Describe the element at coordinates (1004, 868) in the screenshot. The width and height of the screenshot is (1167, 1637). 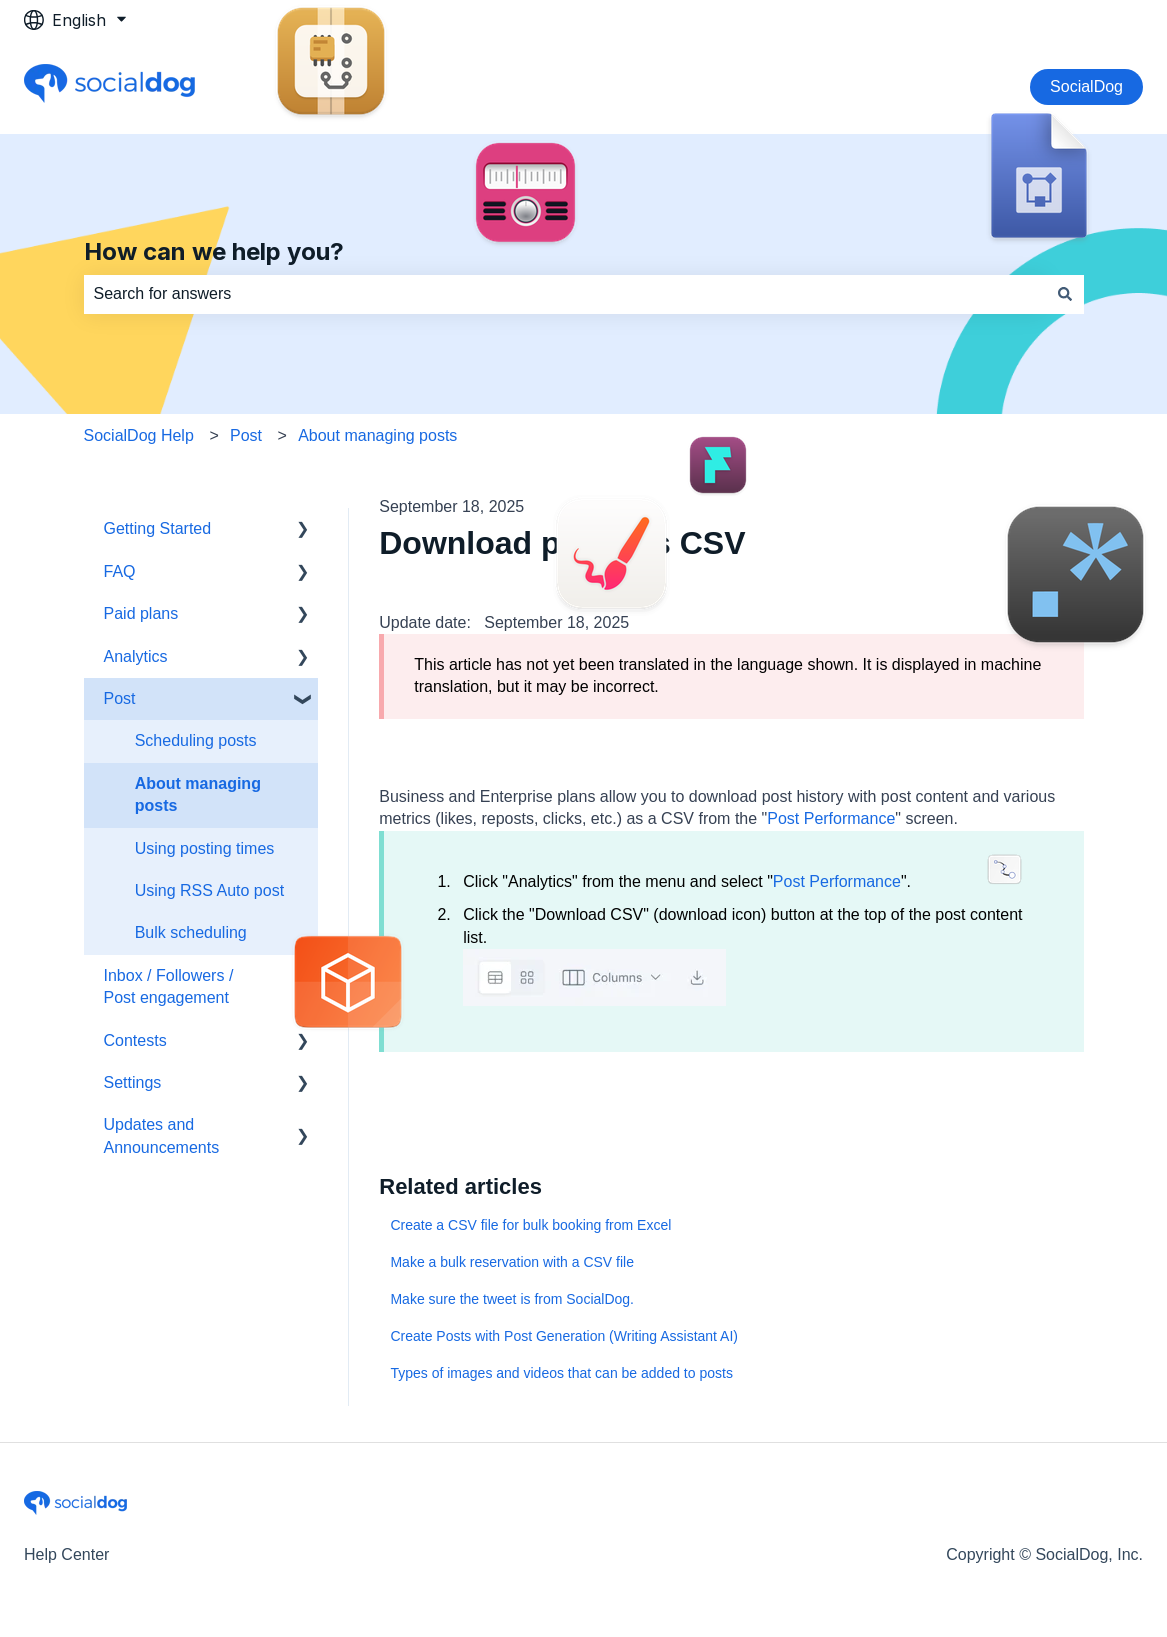
I see `open a karbon vector graphics file` at that location.